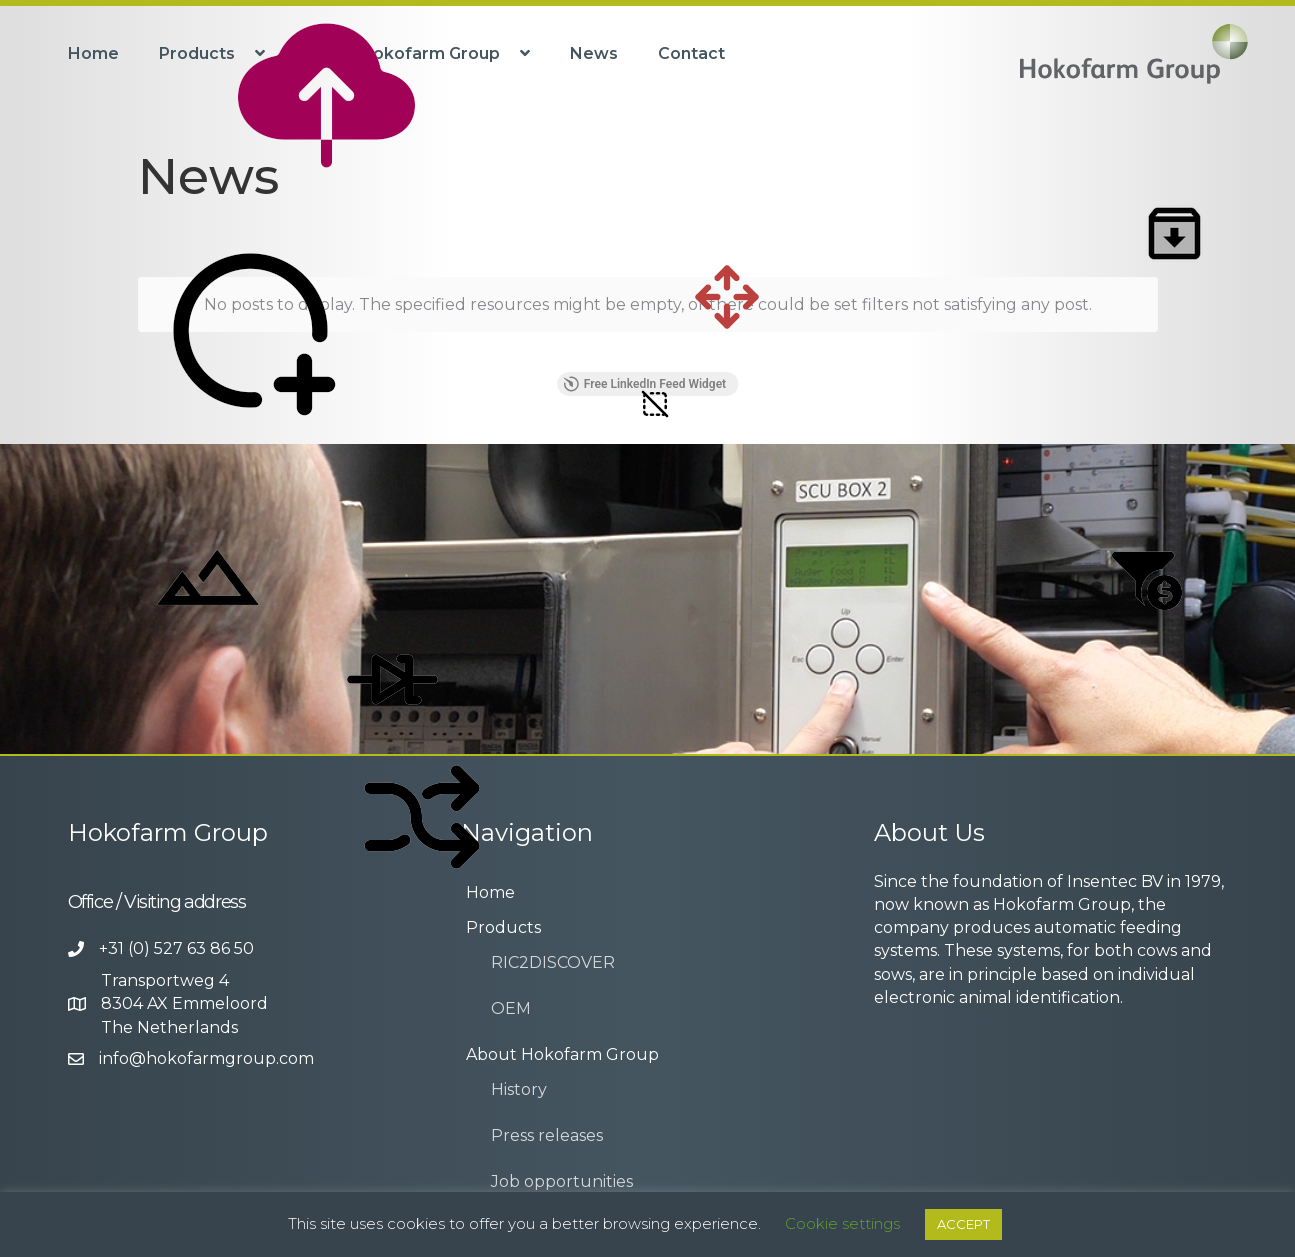 The height and width of the screenshot is (1257, 1295). I want to click on archive selected items, so click(1174, 233).